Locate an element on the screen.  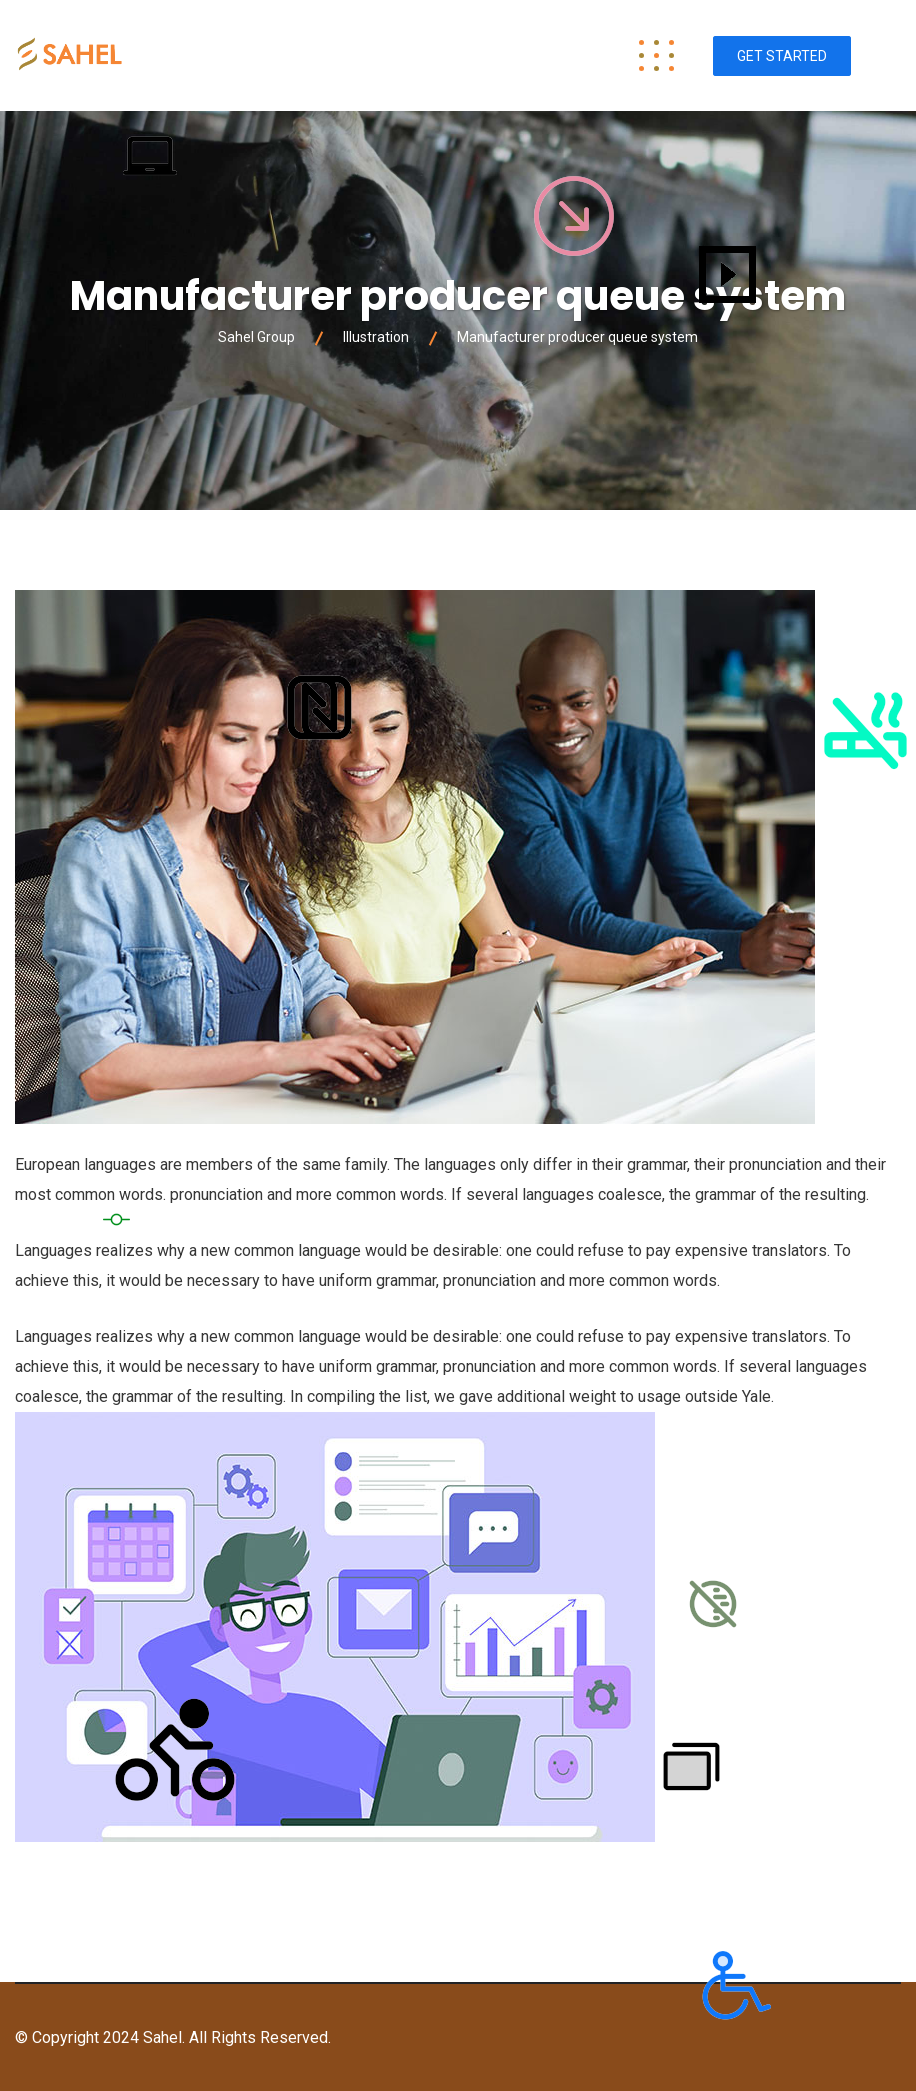
start a slideshow presentation is located at coordinates (727, 274).